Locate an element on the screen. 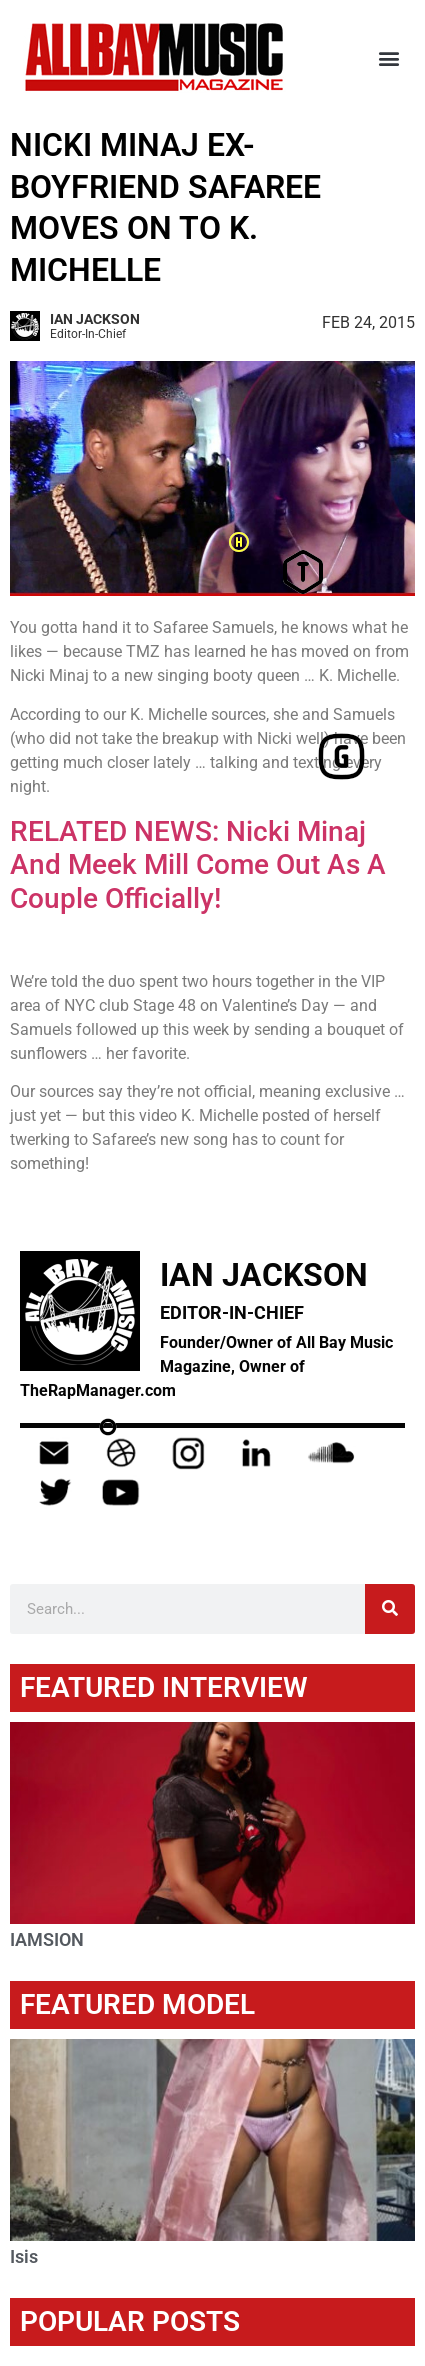 The height and width of the screenshot is (2366, 425). locate nearby hospitals or medical facilities is located at coordinates (239, 542).